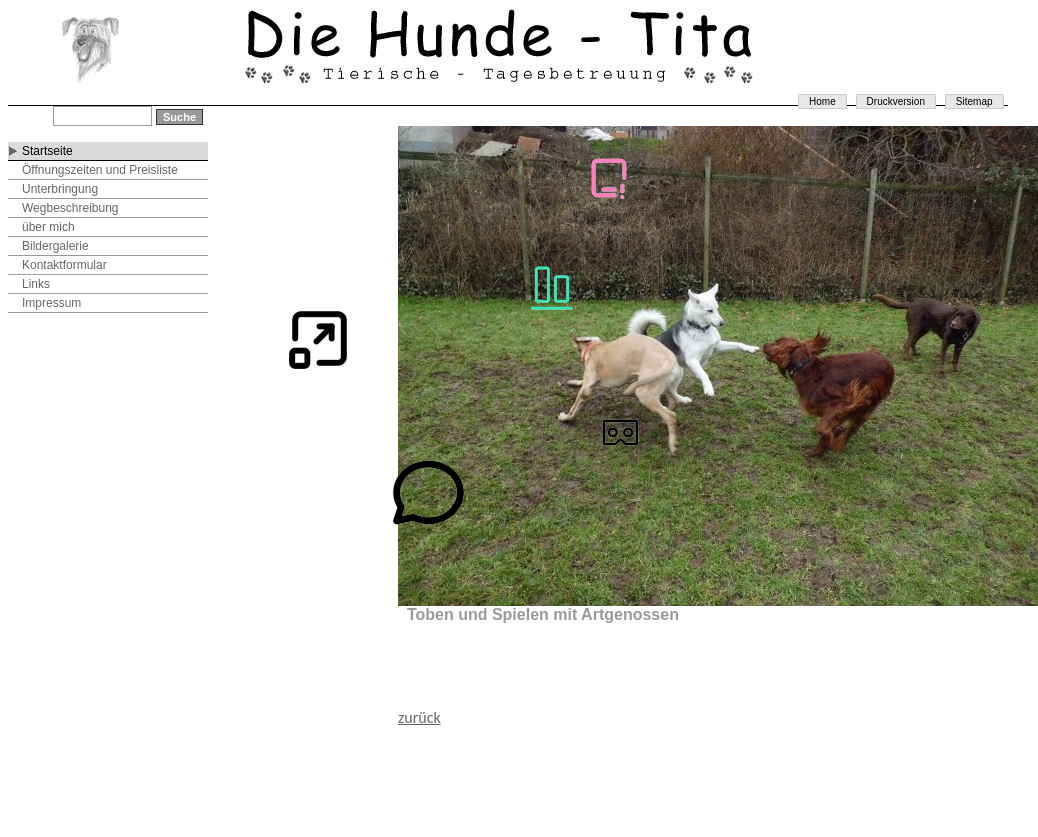  What do you see at coordinates (552, 289) in the screenshot?
I see `align selected objects to the bottom edge` at bounding box center [552, 289].